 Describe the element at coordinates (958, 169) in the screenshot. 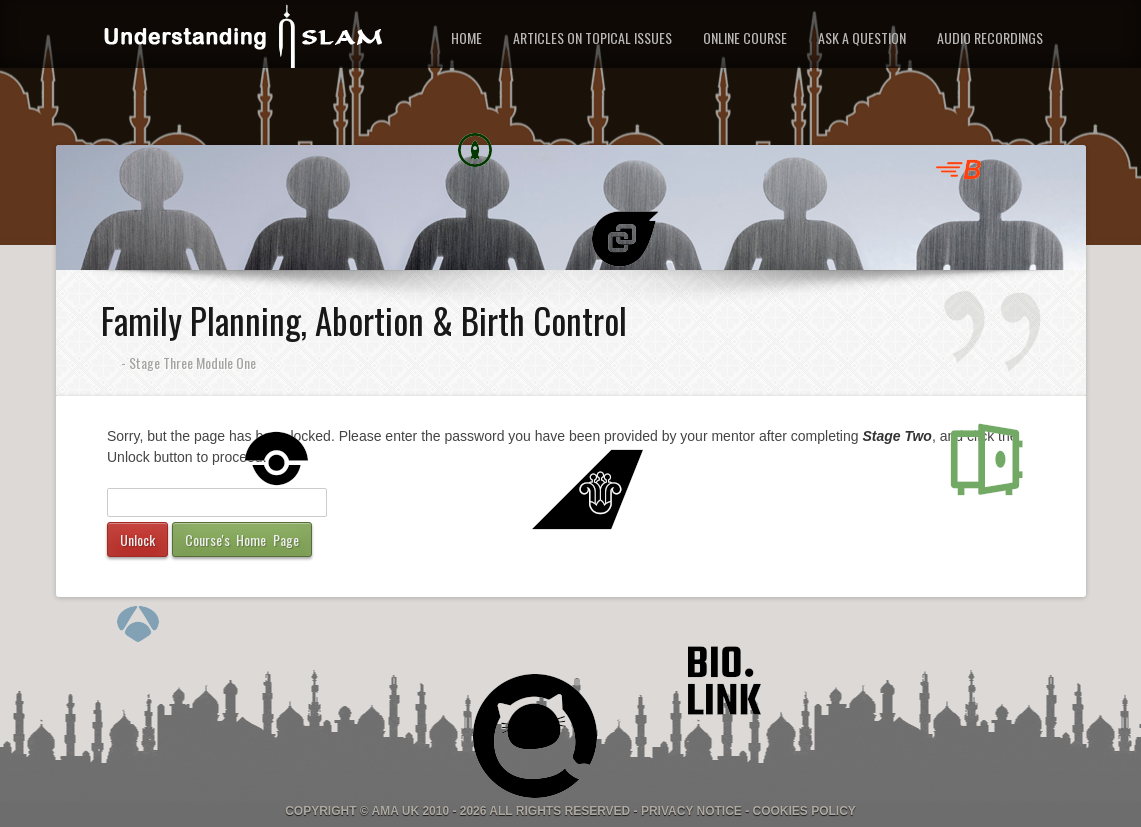

I see `BlazeMeter logo - performance testing platform` at that location.